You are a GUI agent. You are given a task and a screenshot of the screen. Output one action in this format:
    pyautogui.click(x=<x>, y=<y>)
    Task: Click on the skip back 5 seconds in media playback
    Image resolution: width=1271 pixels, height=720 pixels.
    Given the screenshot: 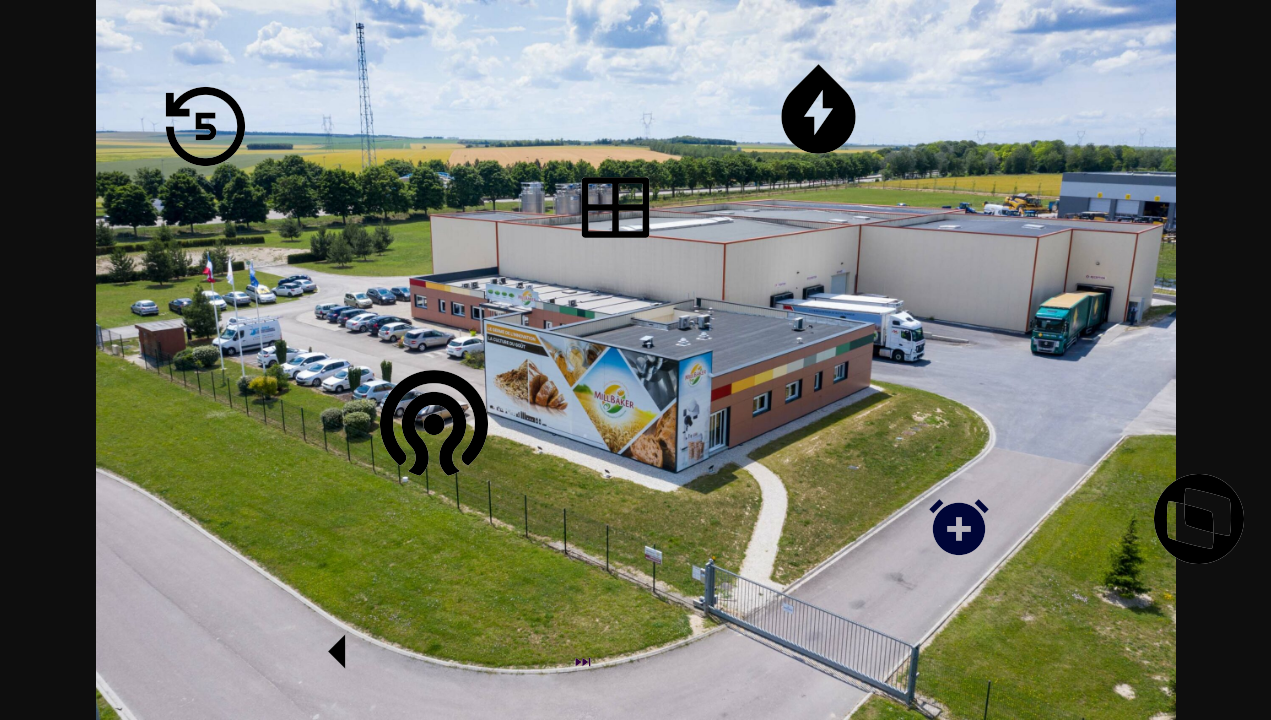 What is the action you would take?
    pyautogui.click(x=205, y=126)
    